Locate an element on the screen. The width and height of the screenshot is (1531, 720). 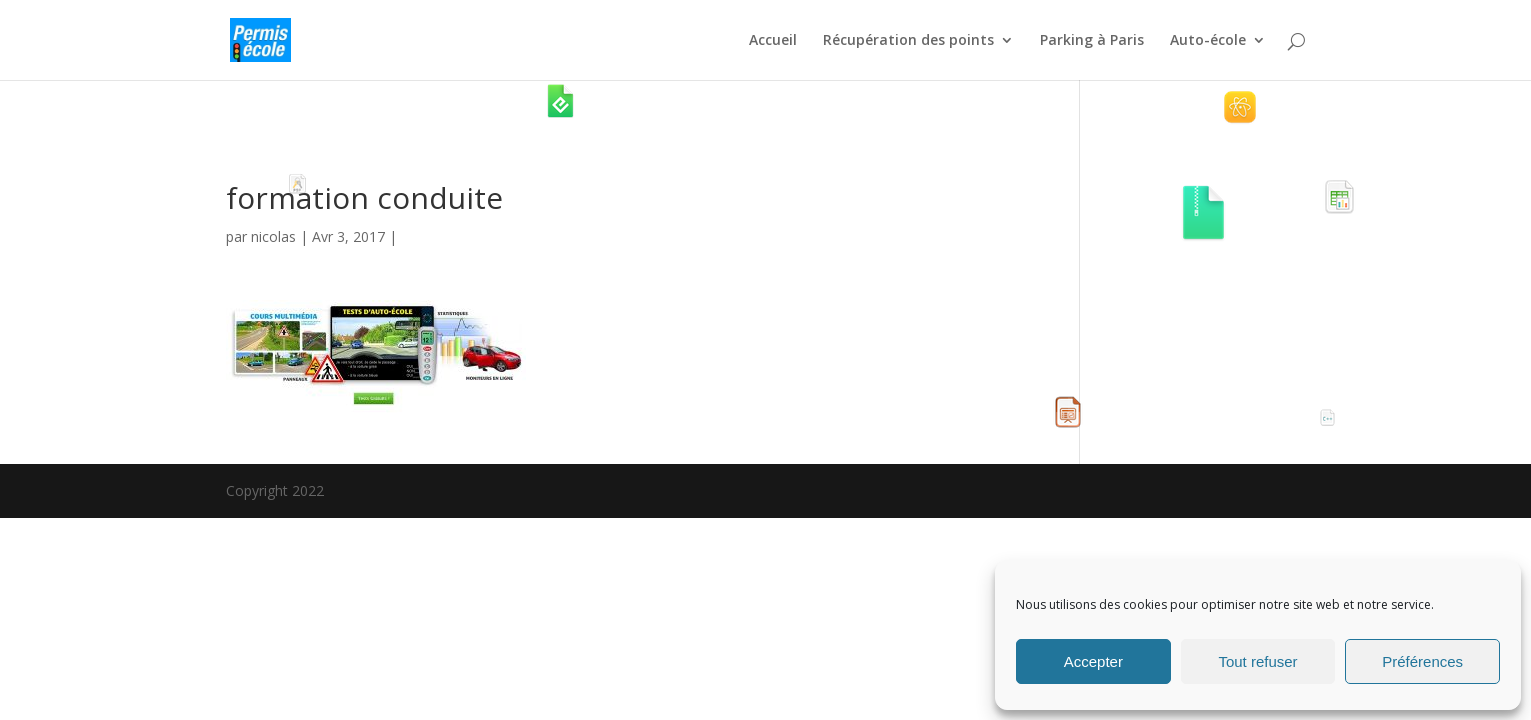
a libreoffice impress presentation file is located at coordinates (1068, 412).